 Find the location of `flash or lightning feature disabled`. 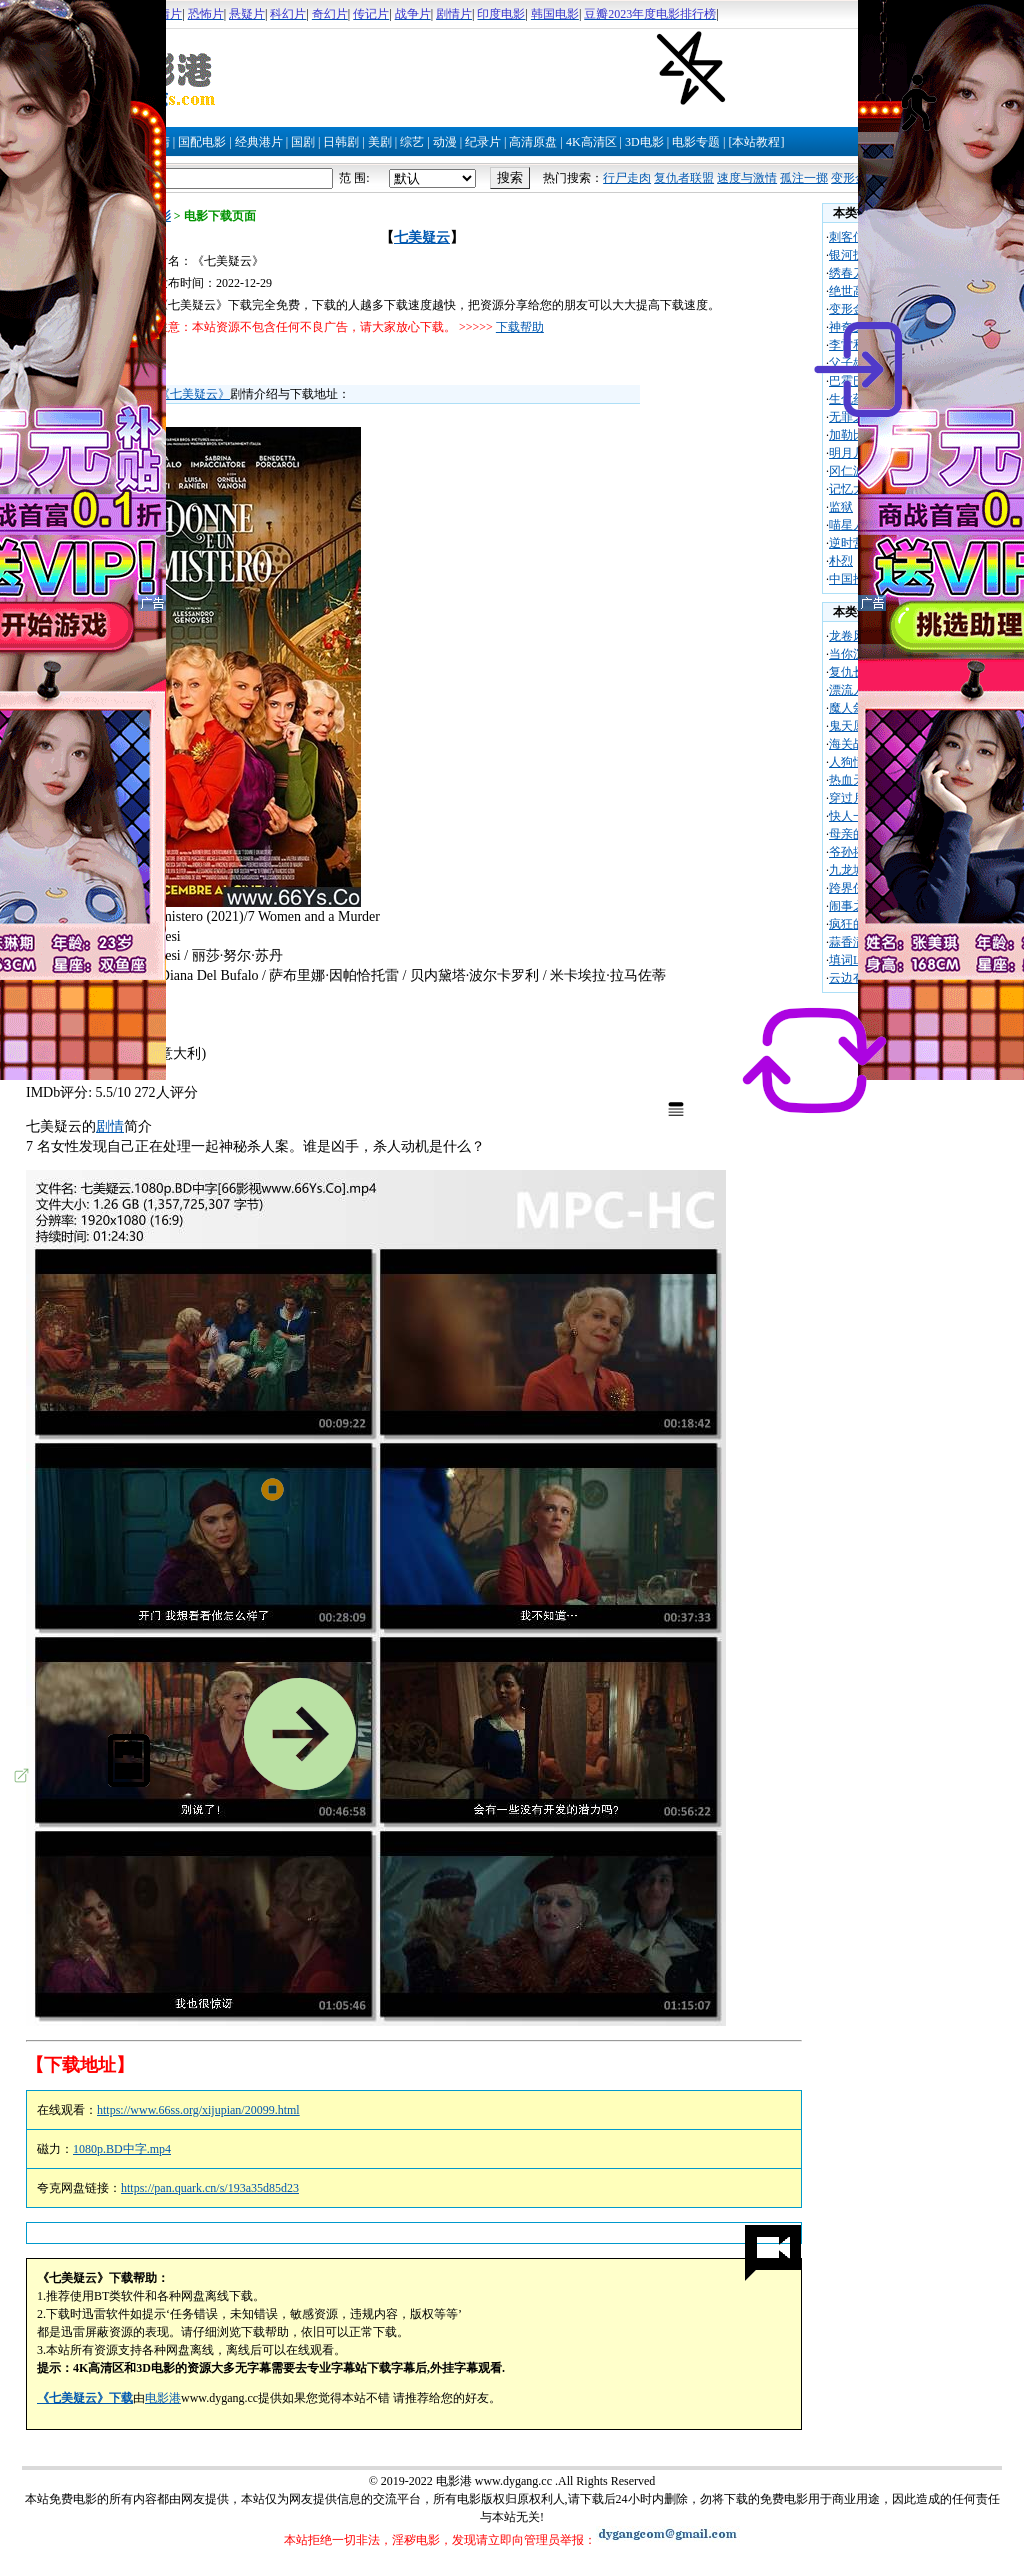

flash or lightning feature disabled is located at coordinates (691, 68).